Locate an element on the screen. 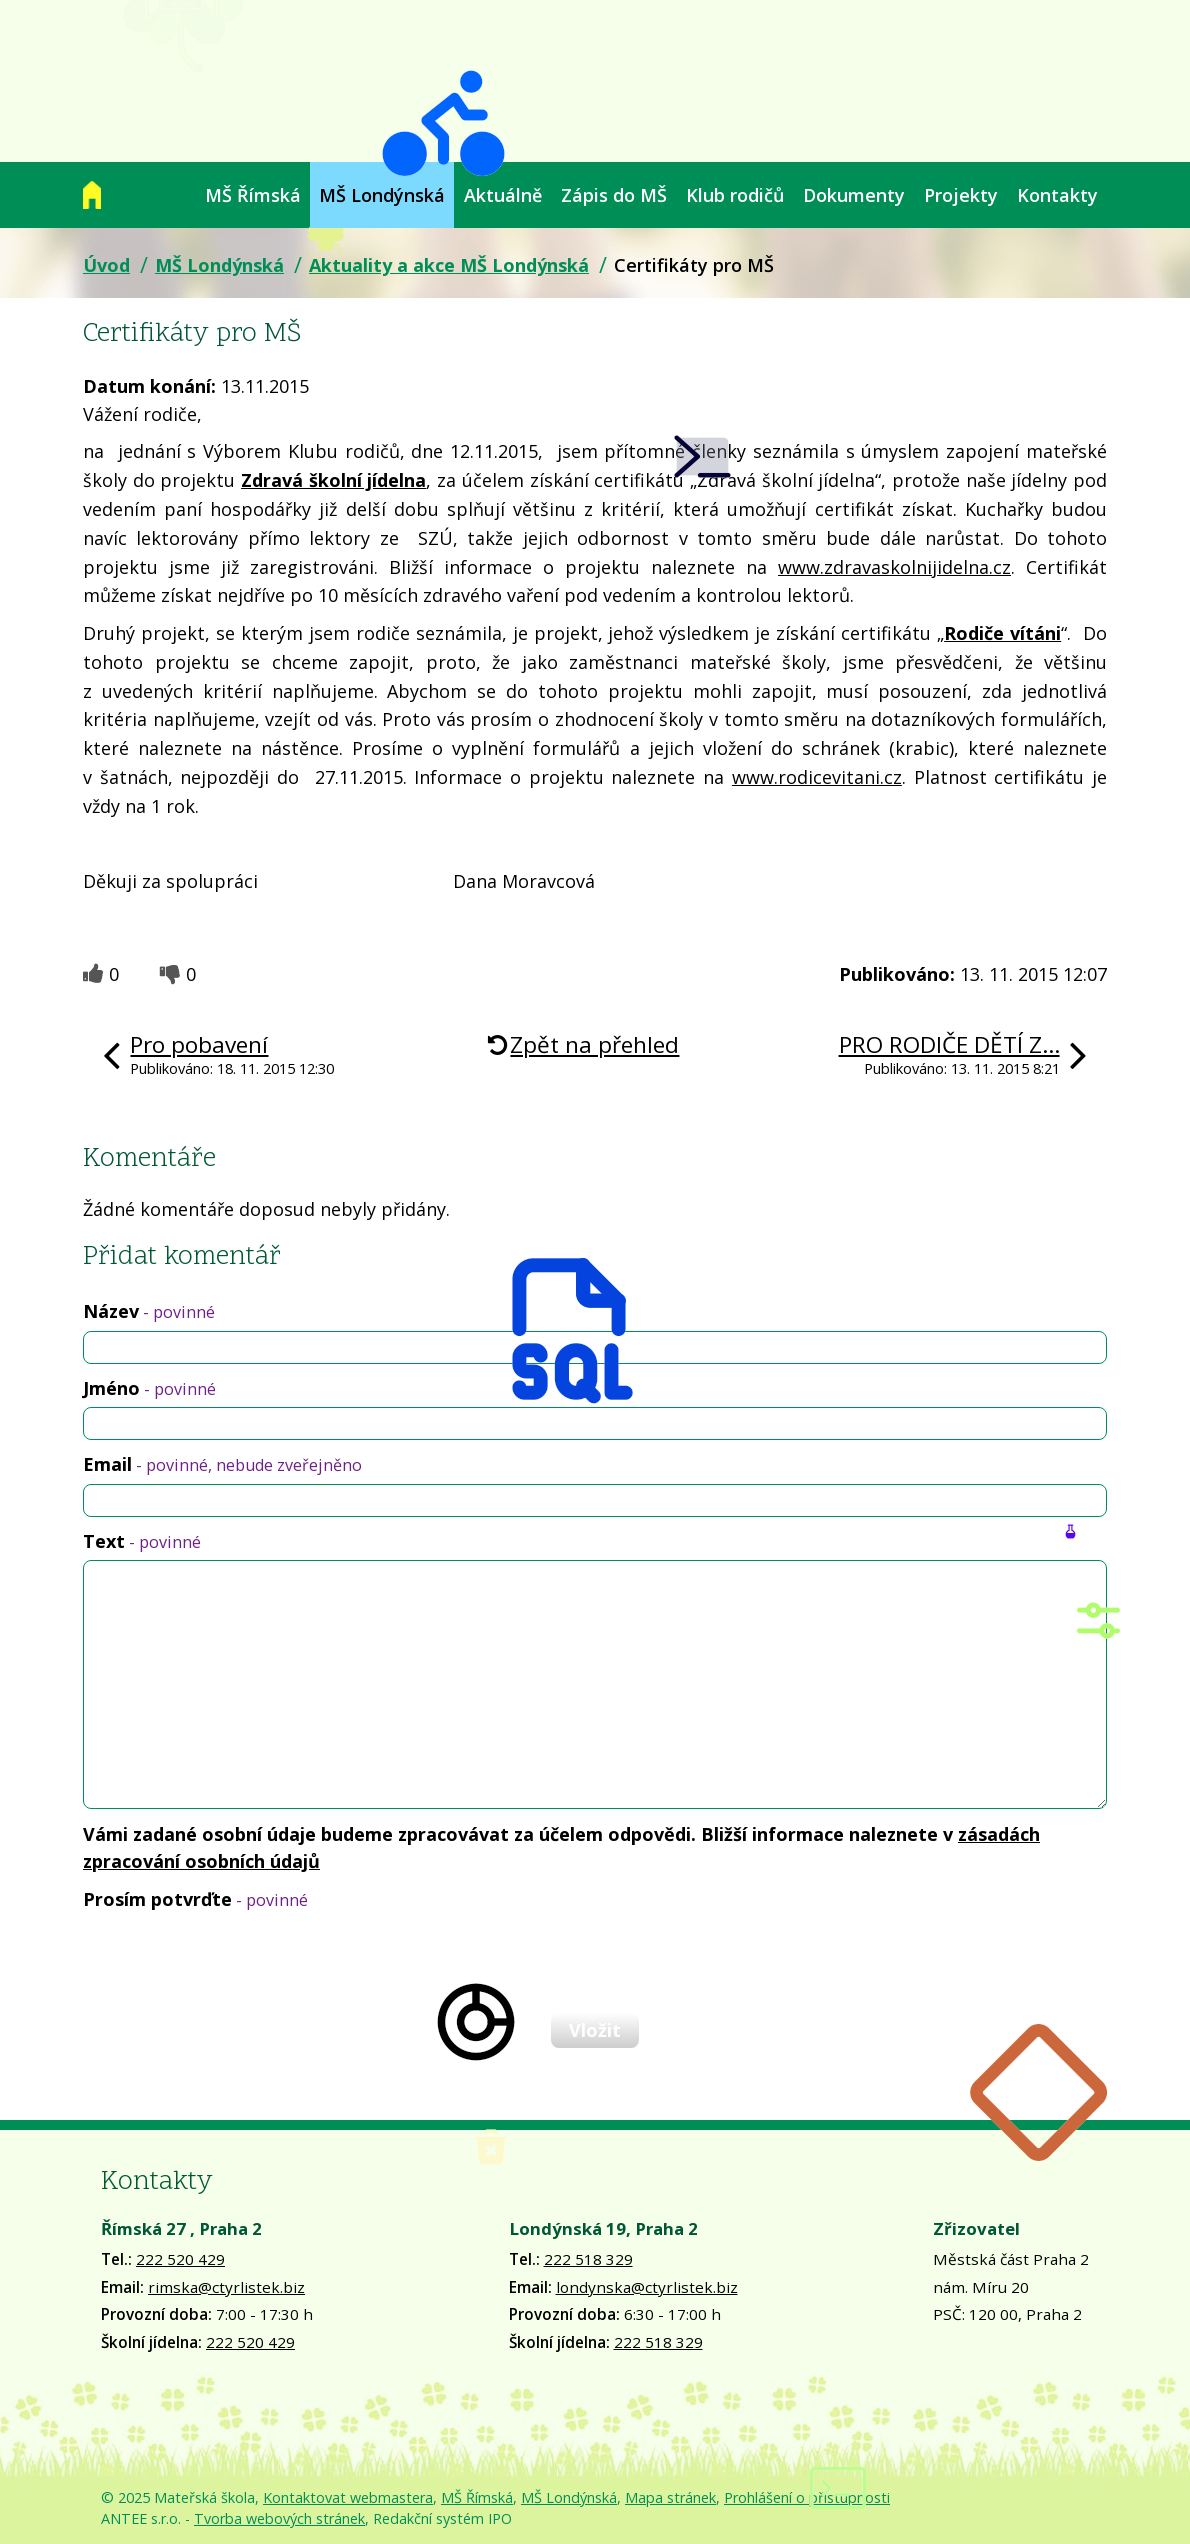 The image size is (1190, 2544). open the command line terminal is located at coordinates (702, 456).